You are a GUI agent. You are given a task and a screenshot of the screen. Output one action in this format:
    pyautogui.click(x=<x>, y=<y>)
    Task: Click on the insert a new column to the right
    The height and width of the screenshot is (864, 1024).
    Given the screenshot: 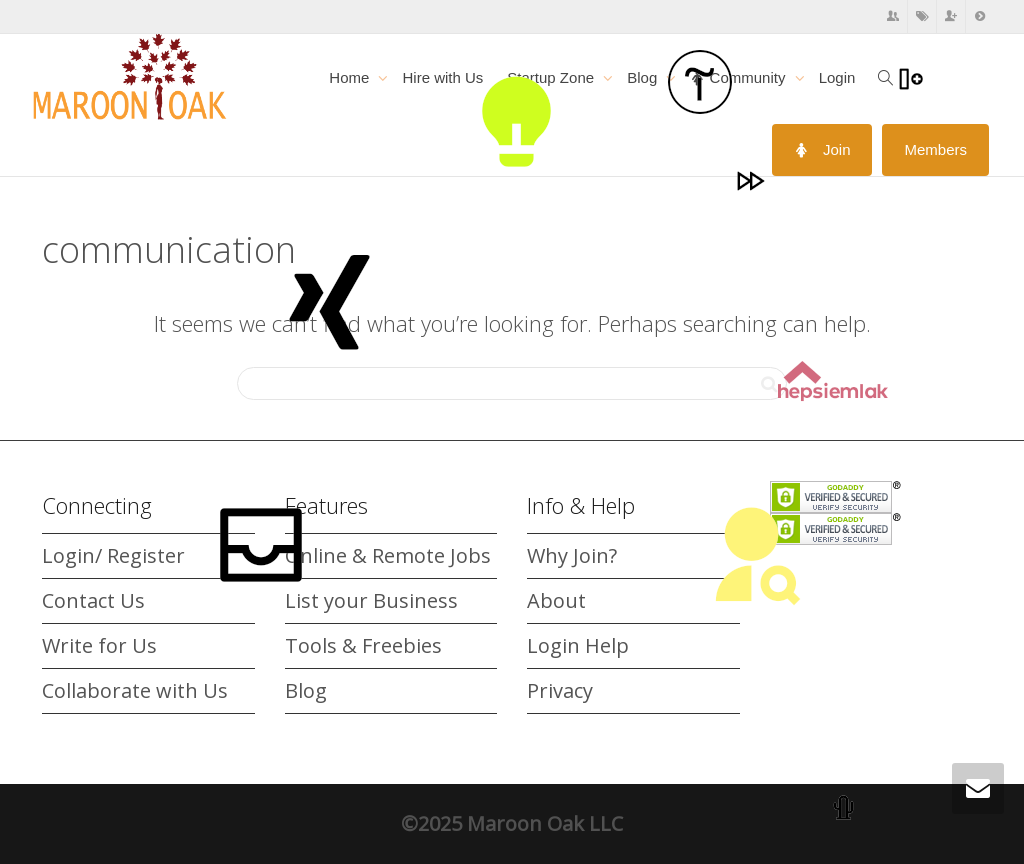 What is the action you would take?
    pyautogui.click(x=910, y=79)
    